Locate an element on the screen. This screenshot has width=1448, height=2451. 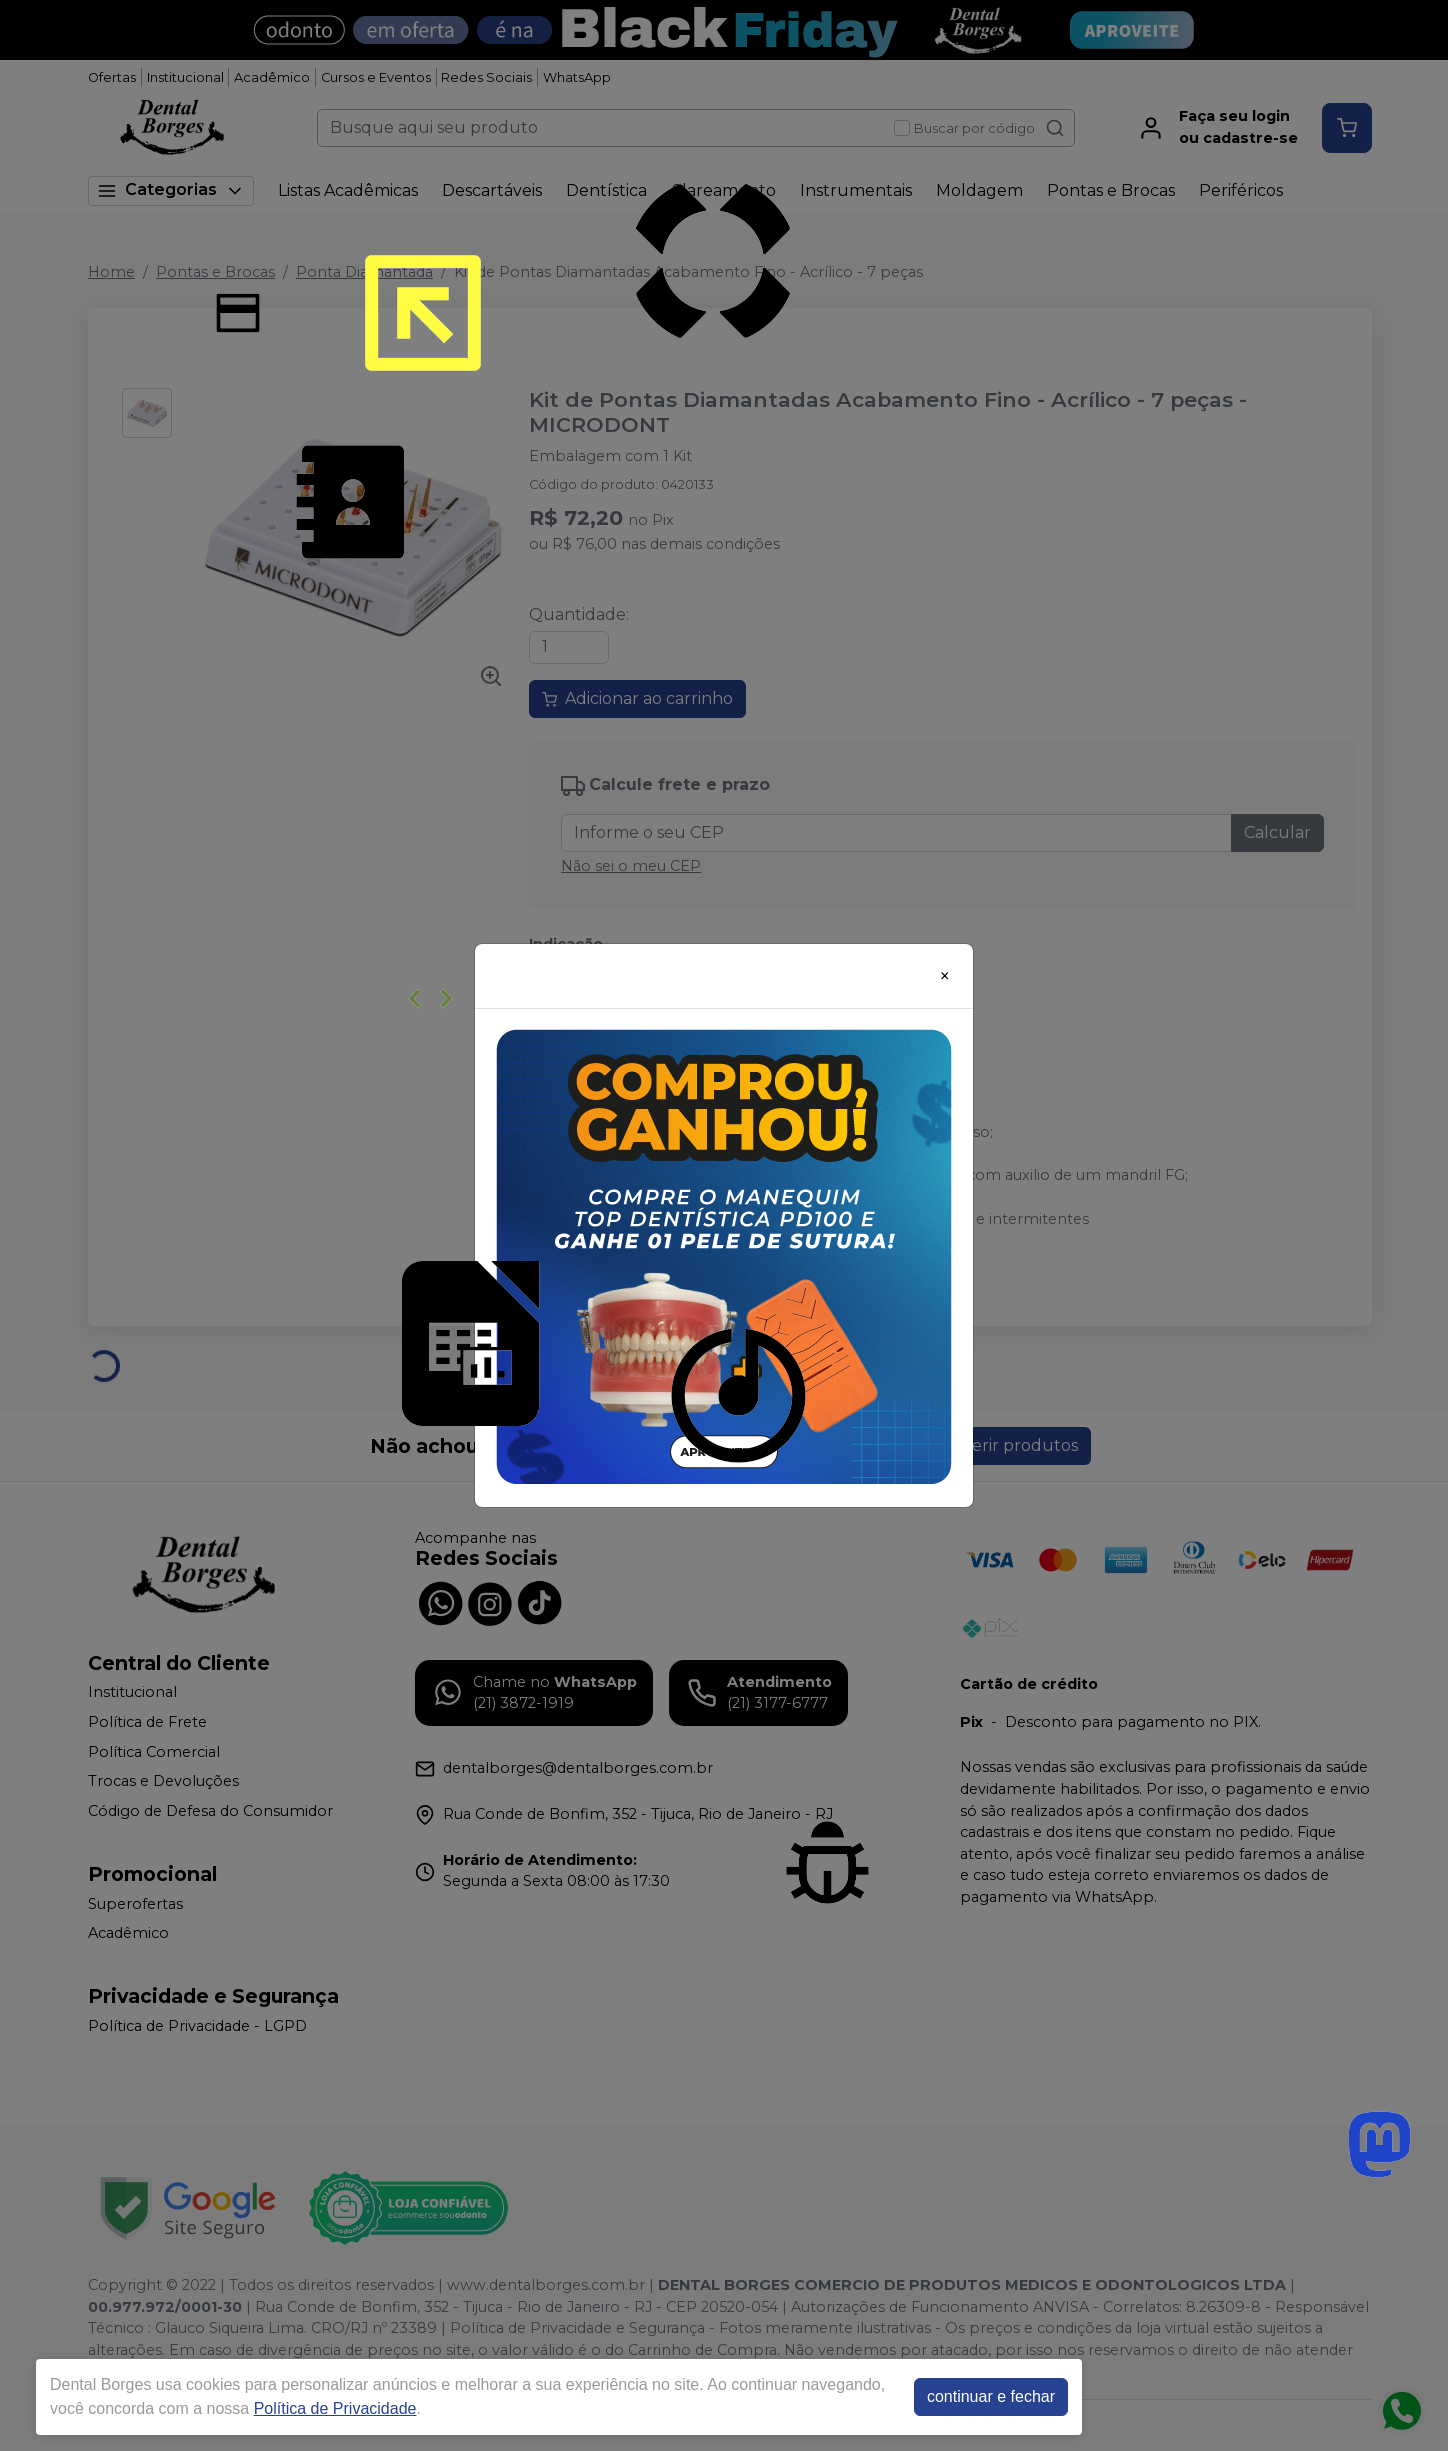
view saved payment methods is located at coordinates (238, 313).